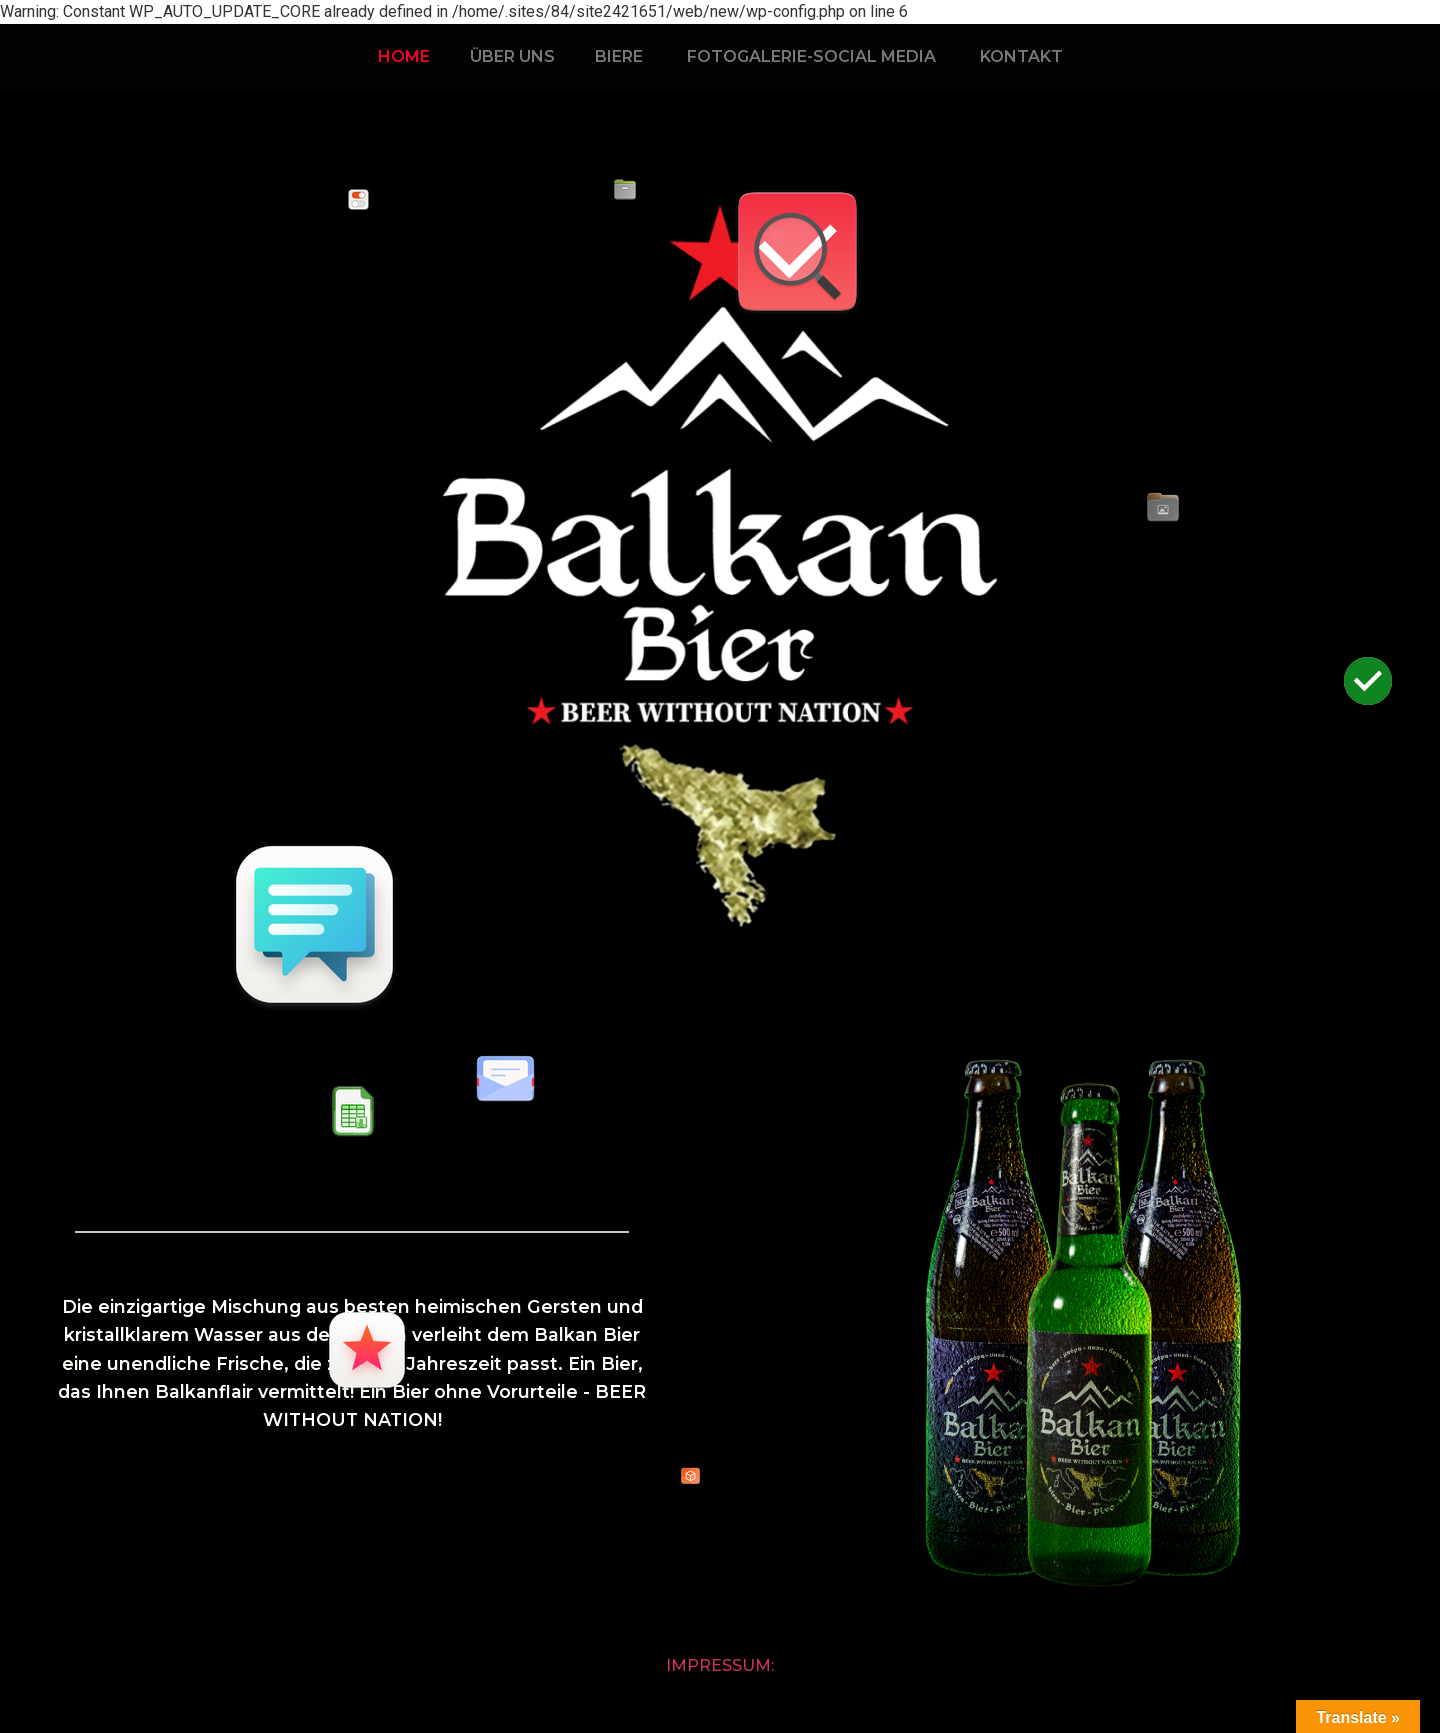 Image resolution: width=1440 pixels, height=1733 pixels. Describe the element at coordinates (1368, 681) in the screenshot. I see `mark item as complete` at that location.